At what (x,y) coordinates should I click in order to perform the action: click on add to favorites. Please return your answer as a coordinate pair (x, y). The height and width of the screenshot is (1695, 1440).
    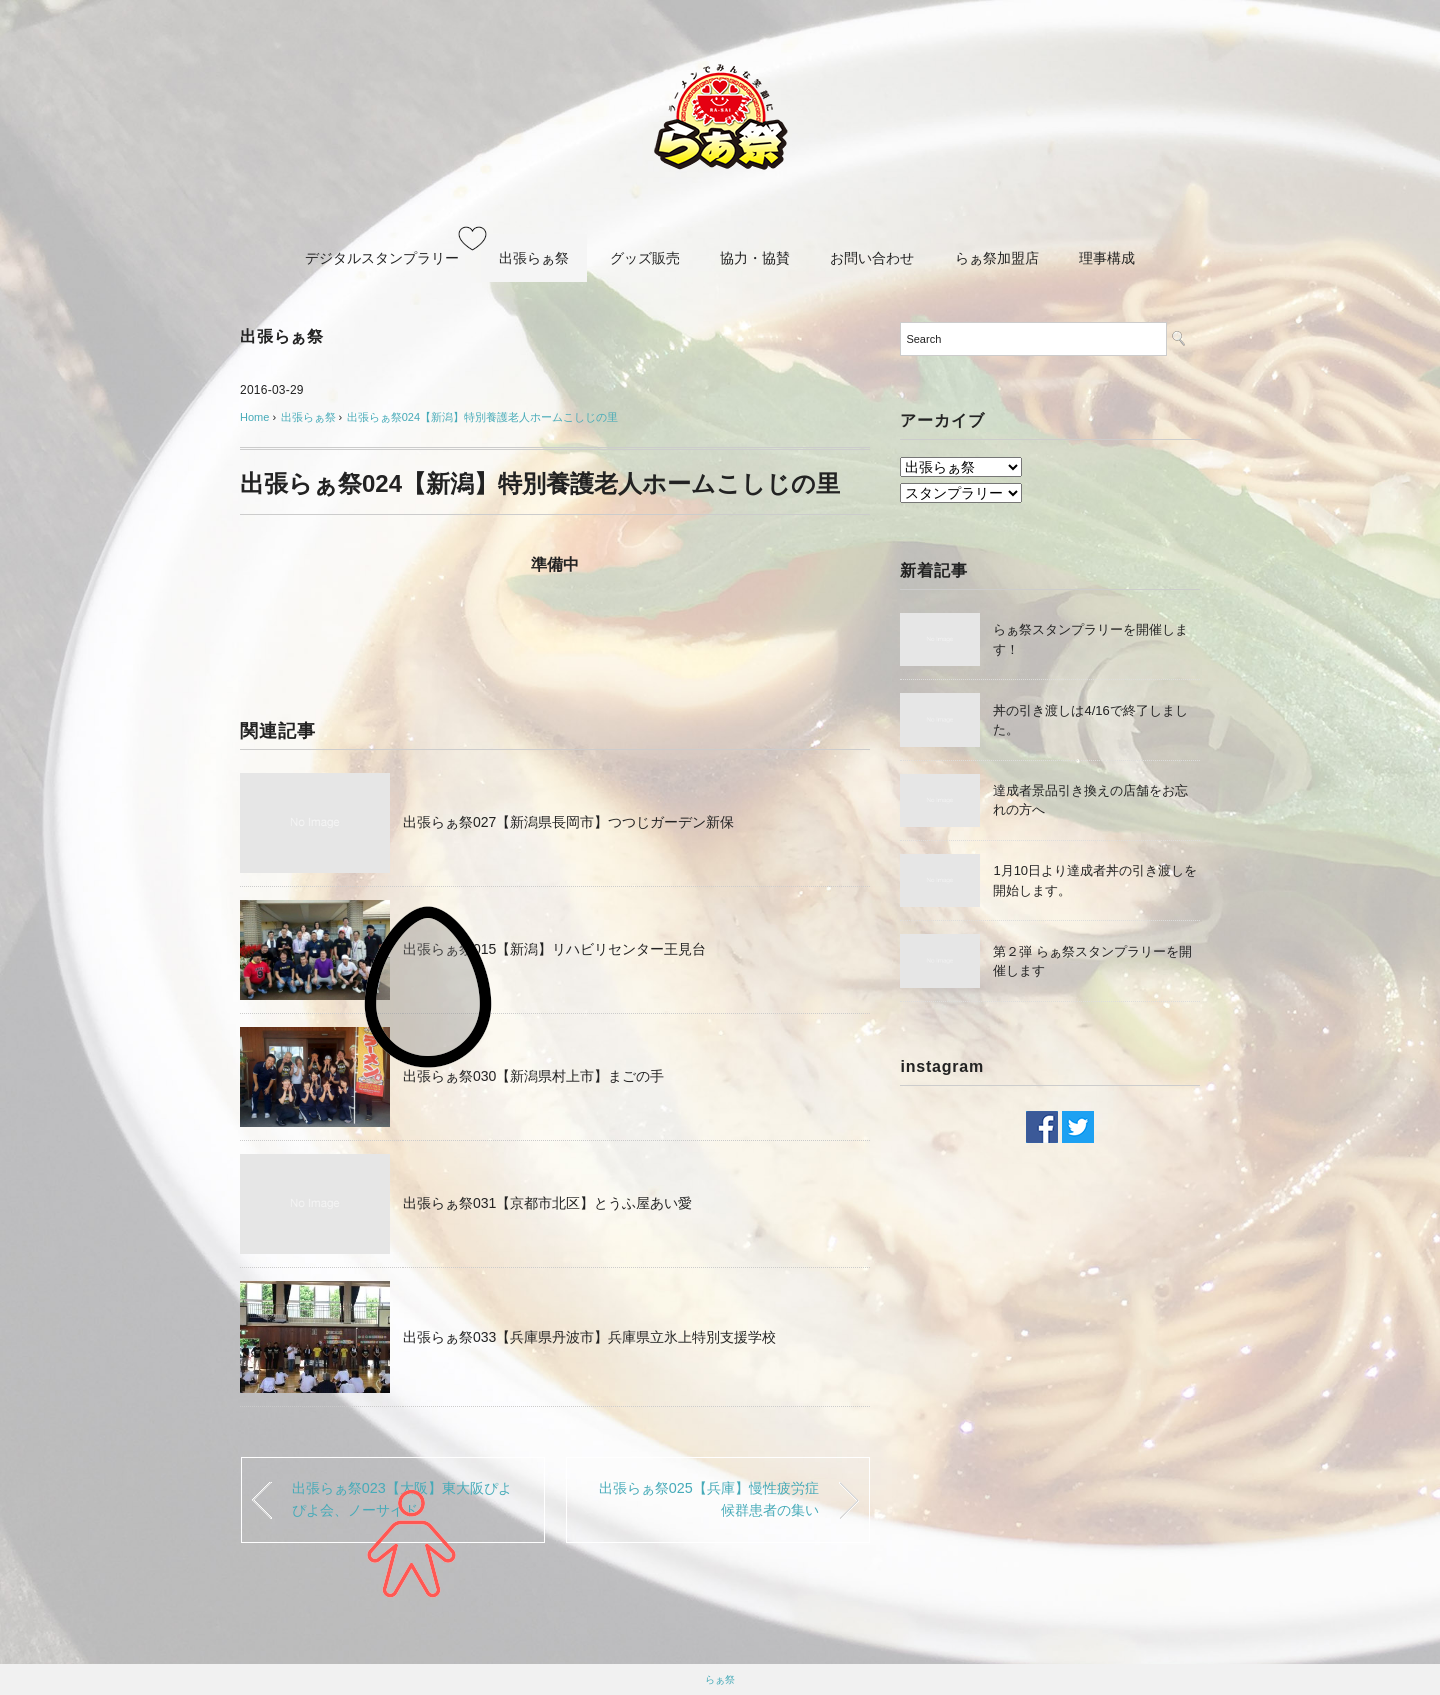
    Looking at the image, I should click on (472, 237).